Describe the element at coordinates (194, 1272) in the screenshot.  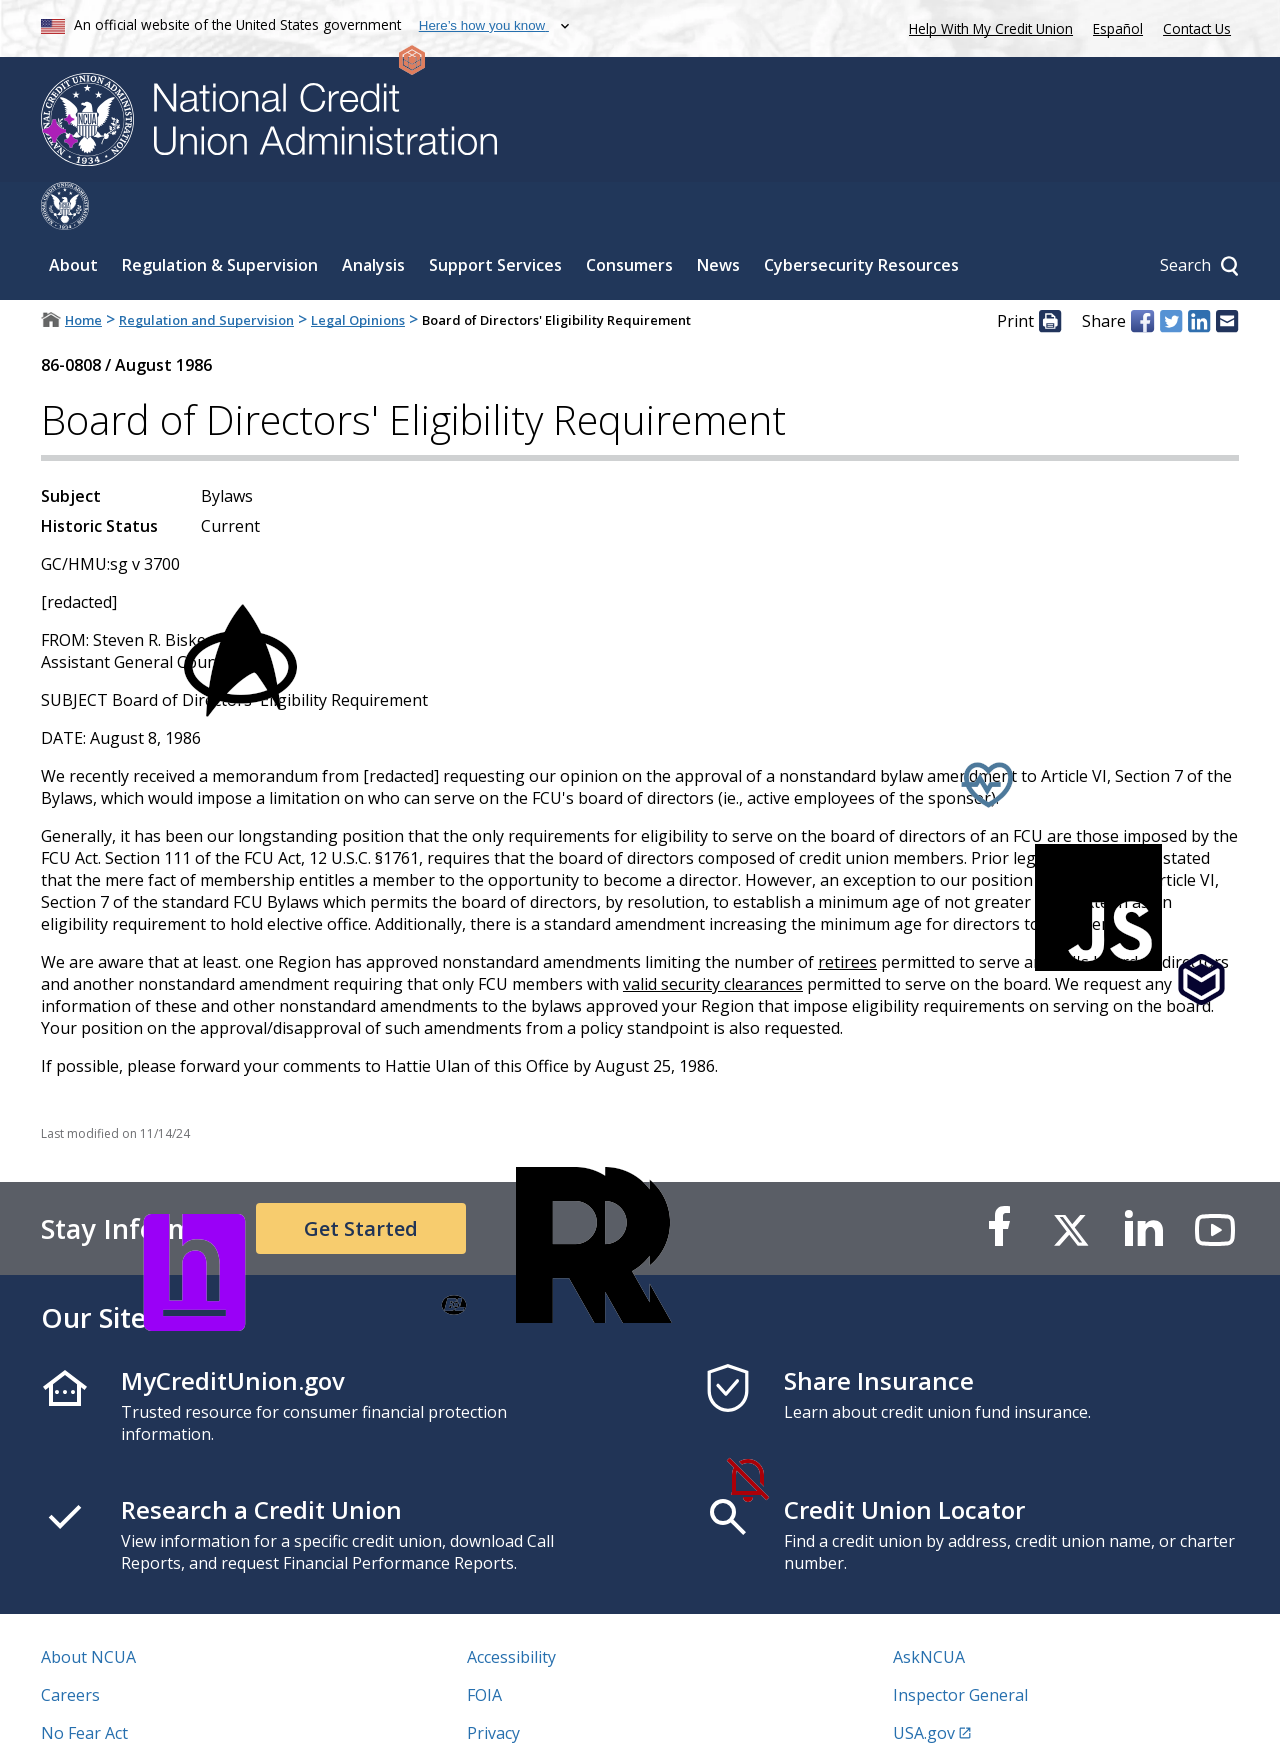
I see `visit hackerearth coding platform` at that location.